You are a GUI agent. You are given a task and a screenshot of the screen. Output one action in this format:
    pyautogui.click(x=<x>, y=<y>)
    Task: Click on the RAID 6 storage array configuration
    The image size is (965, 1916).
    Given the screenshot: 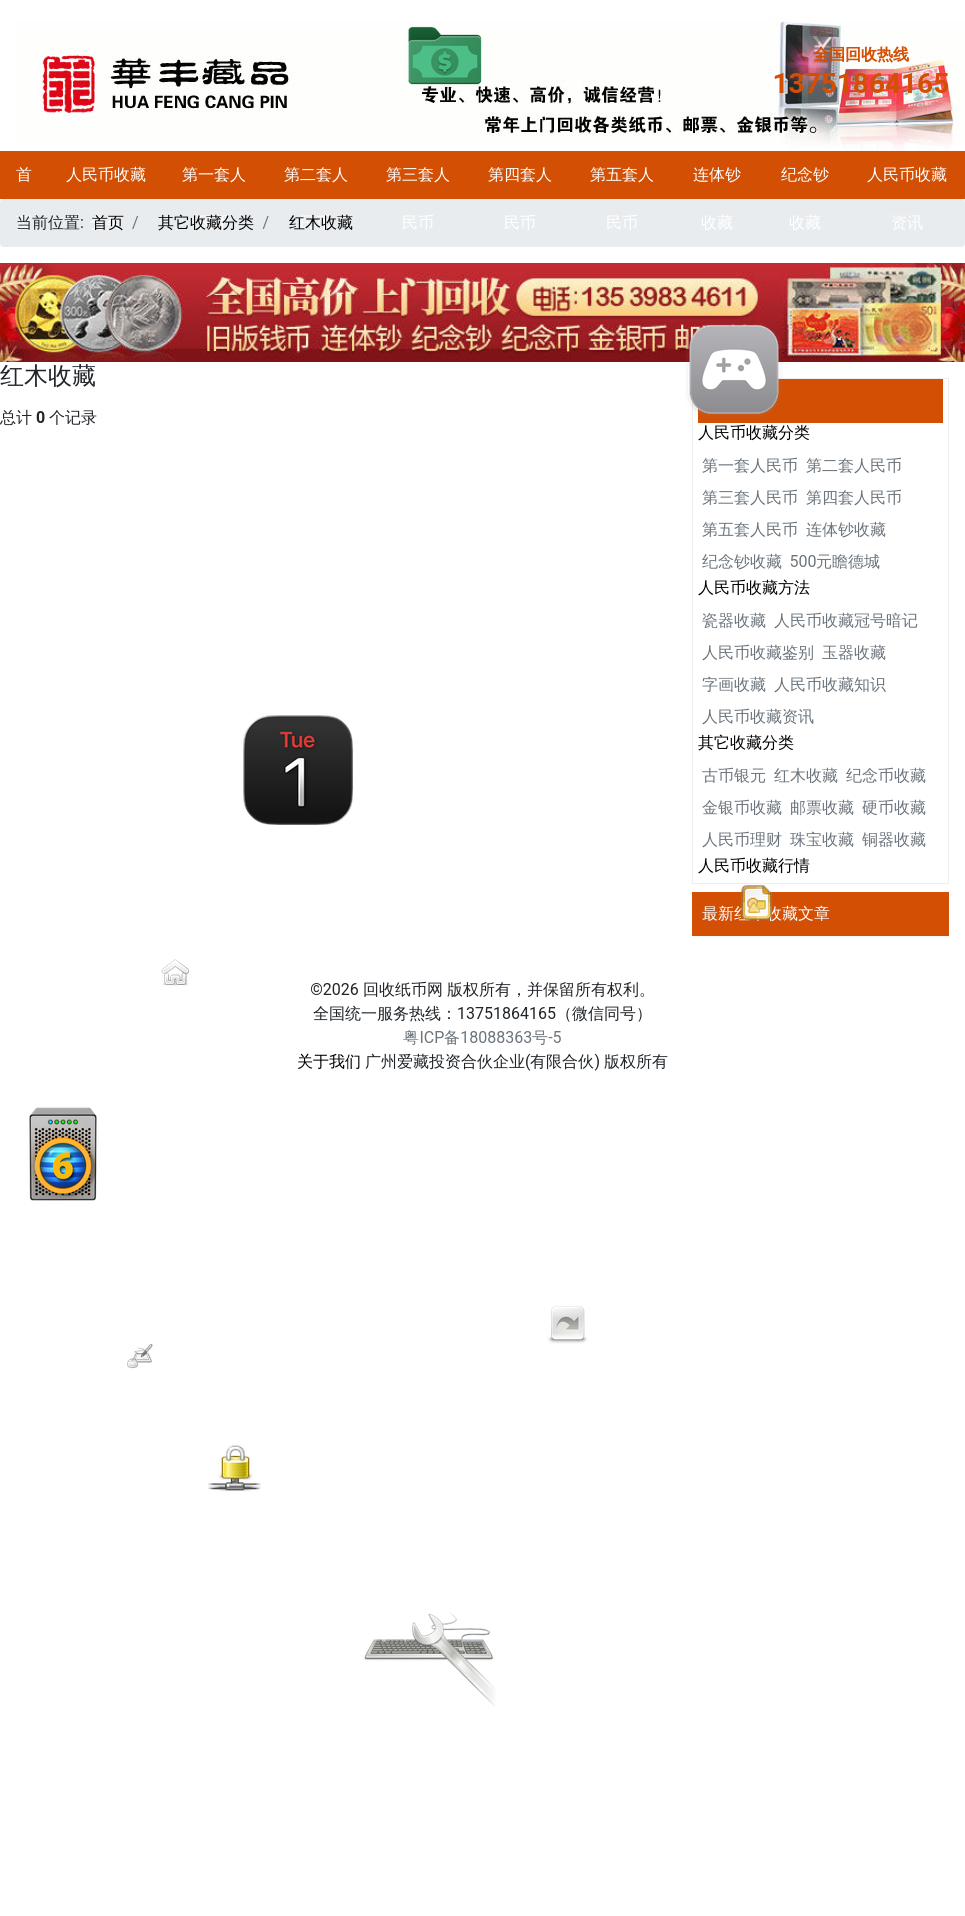 What is the action you would take?
    pyautogui.click(x=63, y=1154)
    